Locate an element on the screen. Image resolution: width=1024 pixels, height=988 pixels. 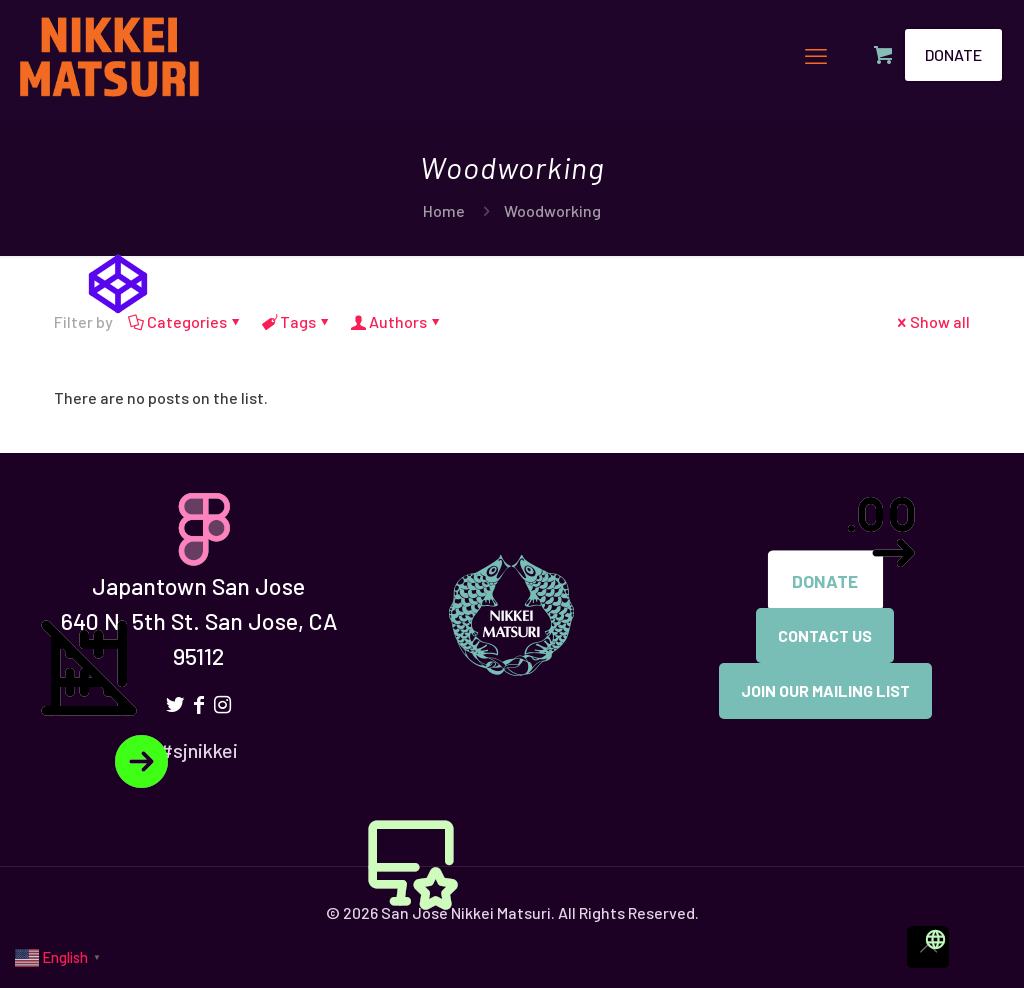
open figma design file is located at coordinates (203, 528).